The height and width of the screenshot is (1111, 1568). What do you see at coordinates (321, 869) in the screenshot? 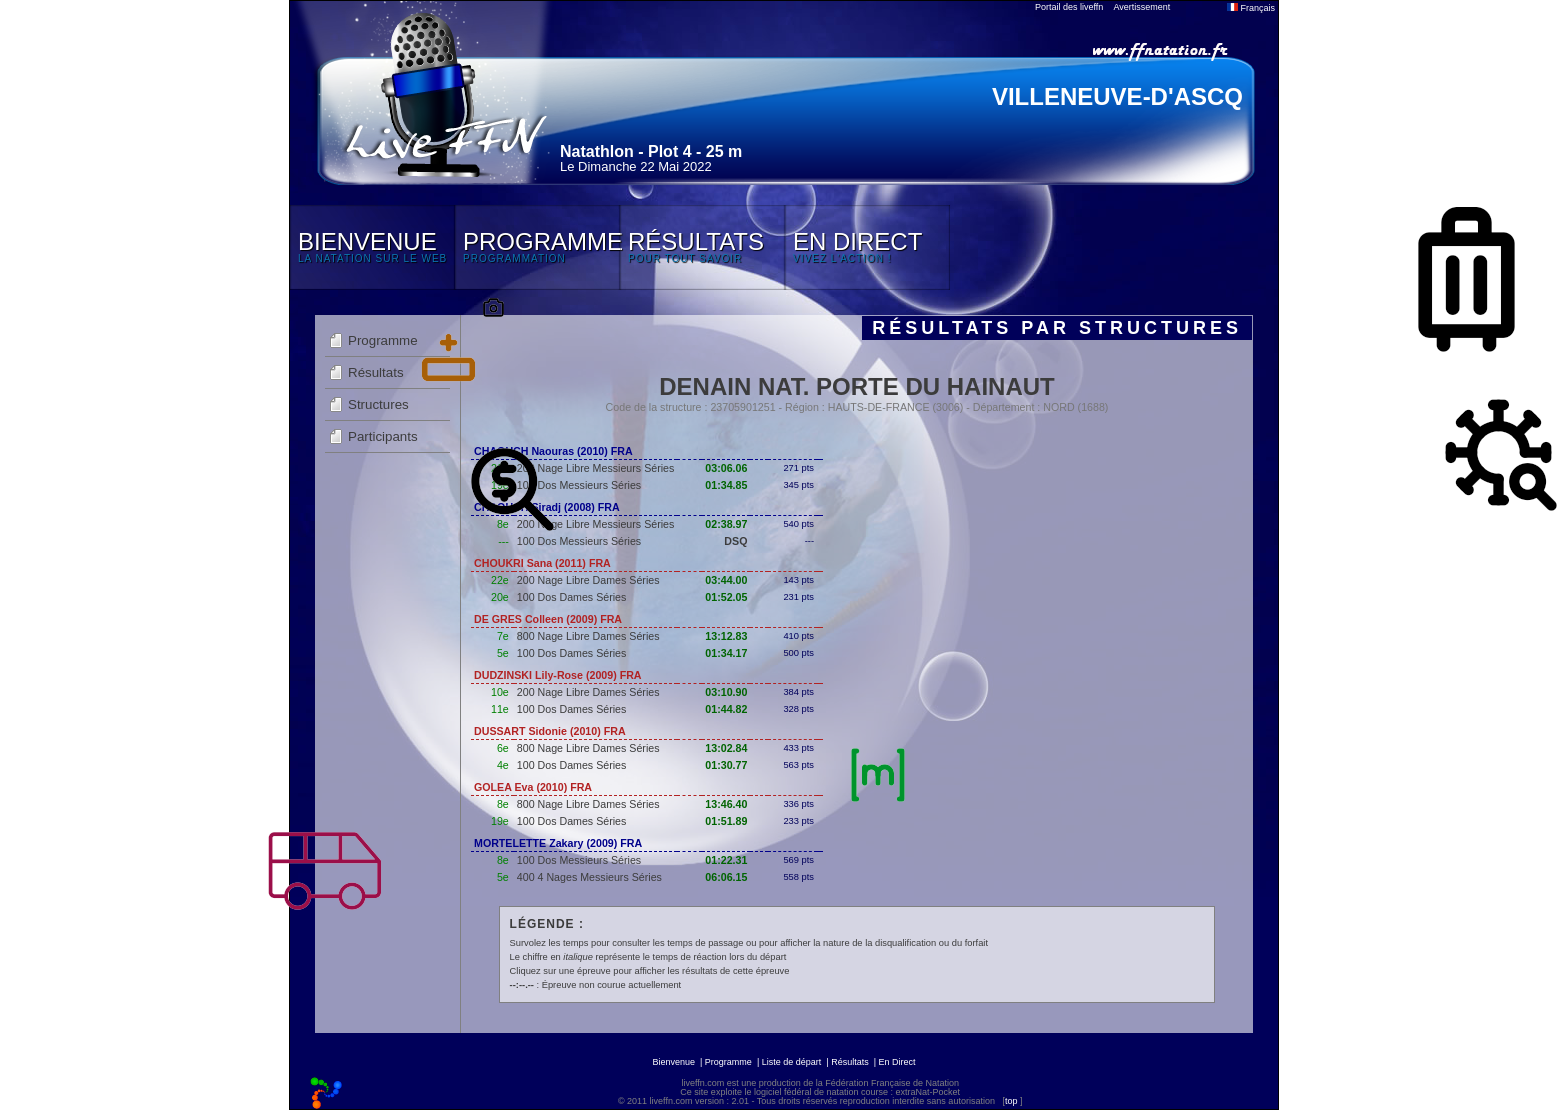
I see `track delivery or shipping status` at bounding box center [321, 869].